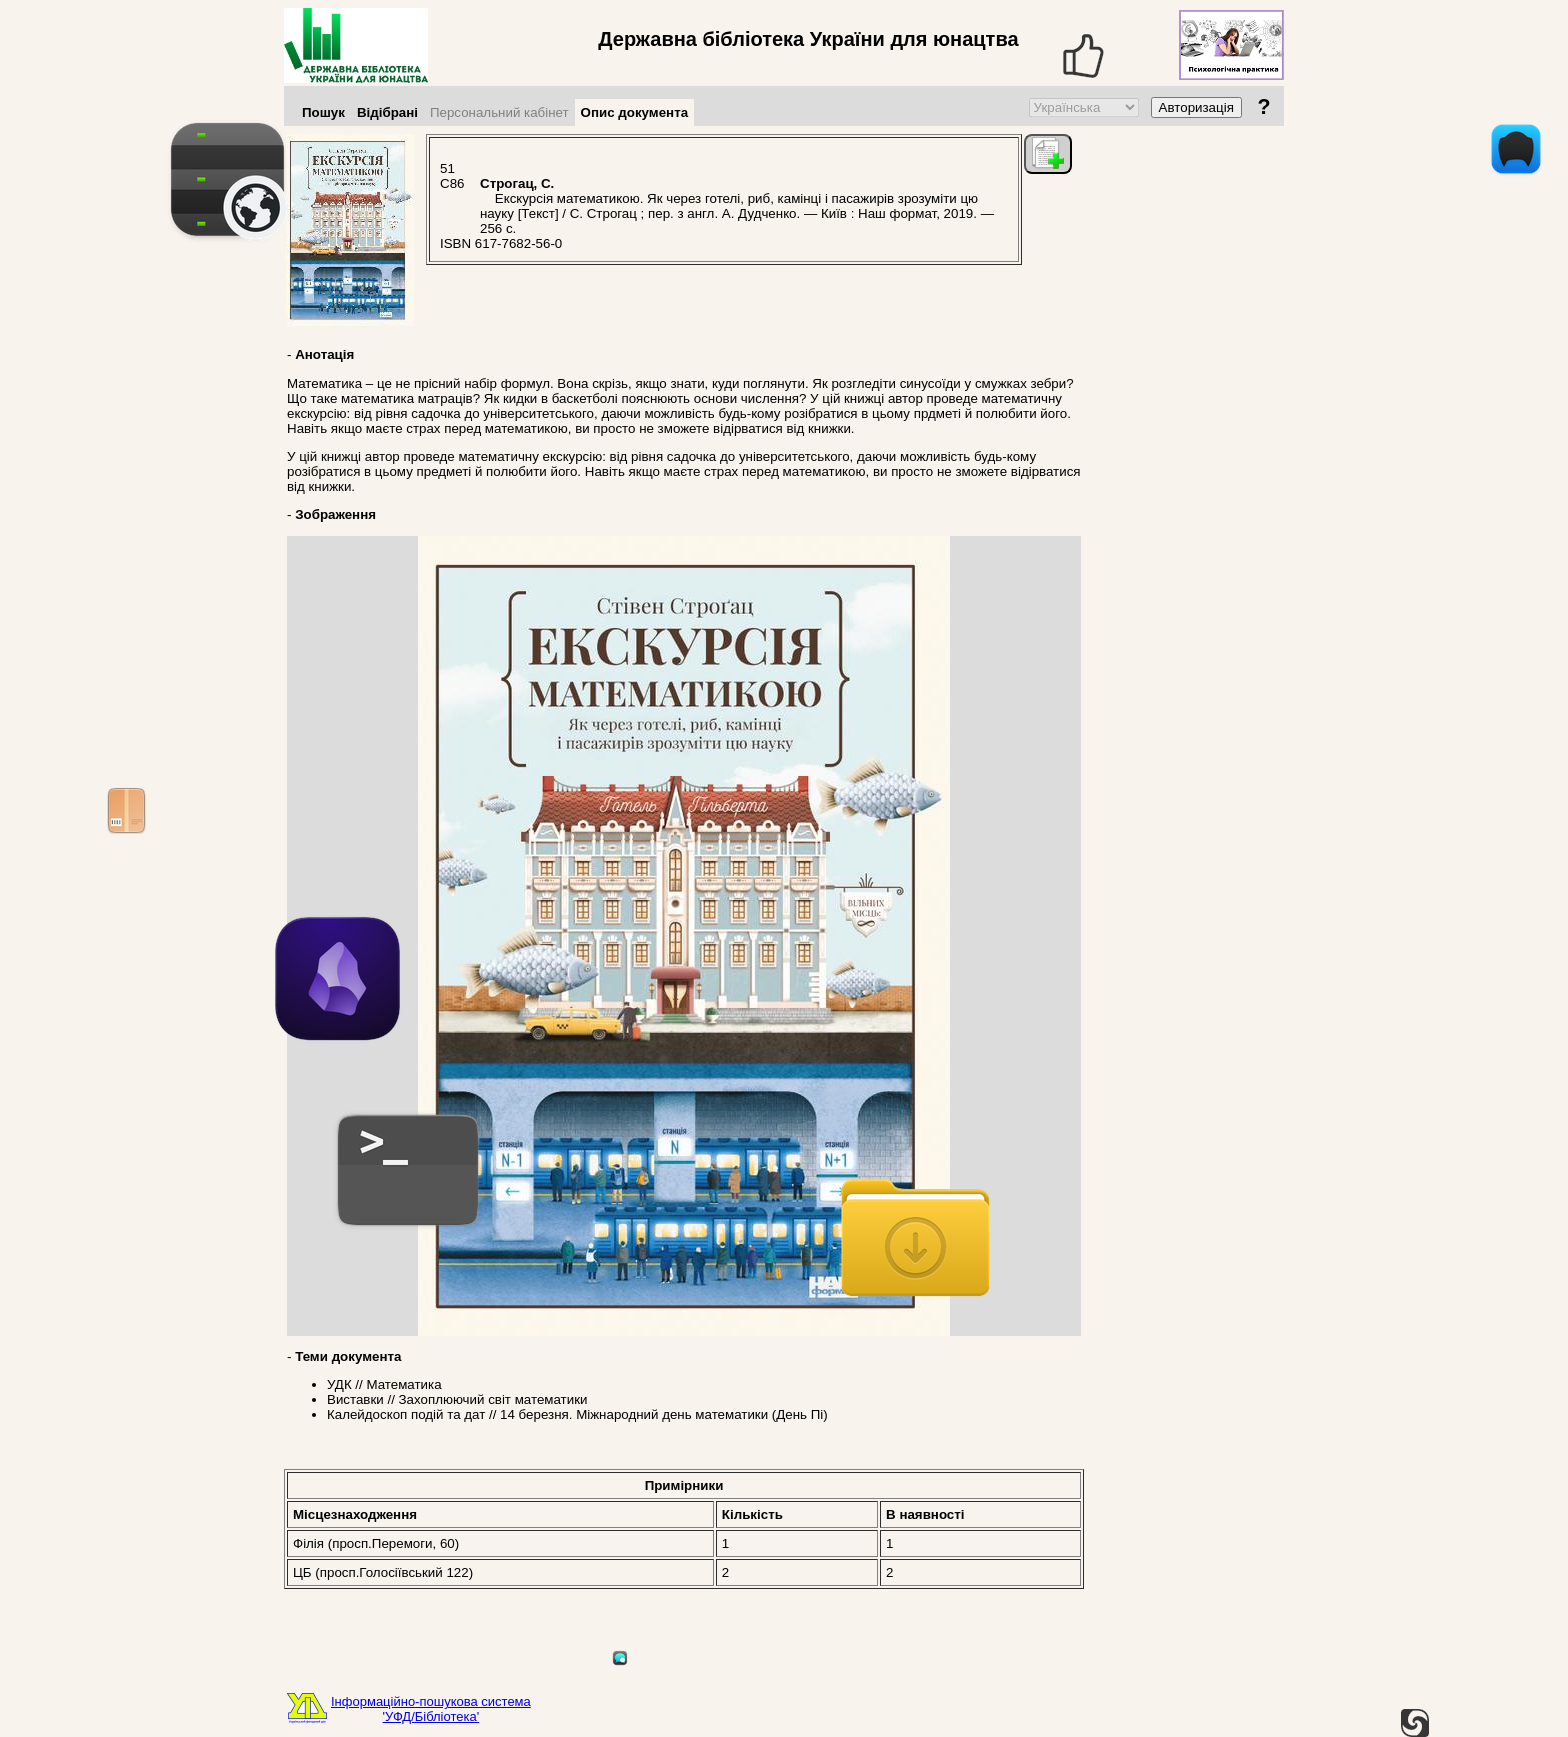 The height and width of the screenshot is (1737, 1568). Describe the element at coordinates (620, 1658) in the screenshot. I see `open fractal messaging app` at that location.